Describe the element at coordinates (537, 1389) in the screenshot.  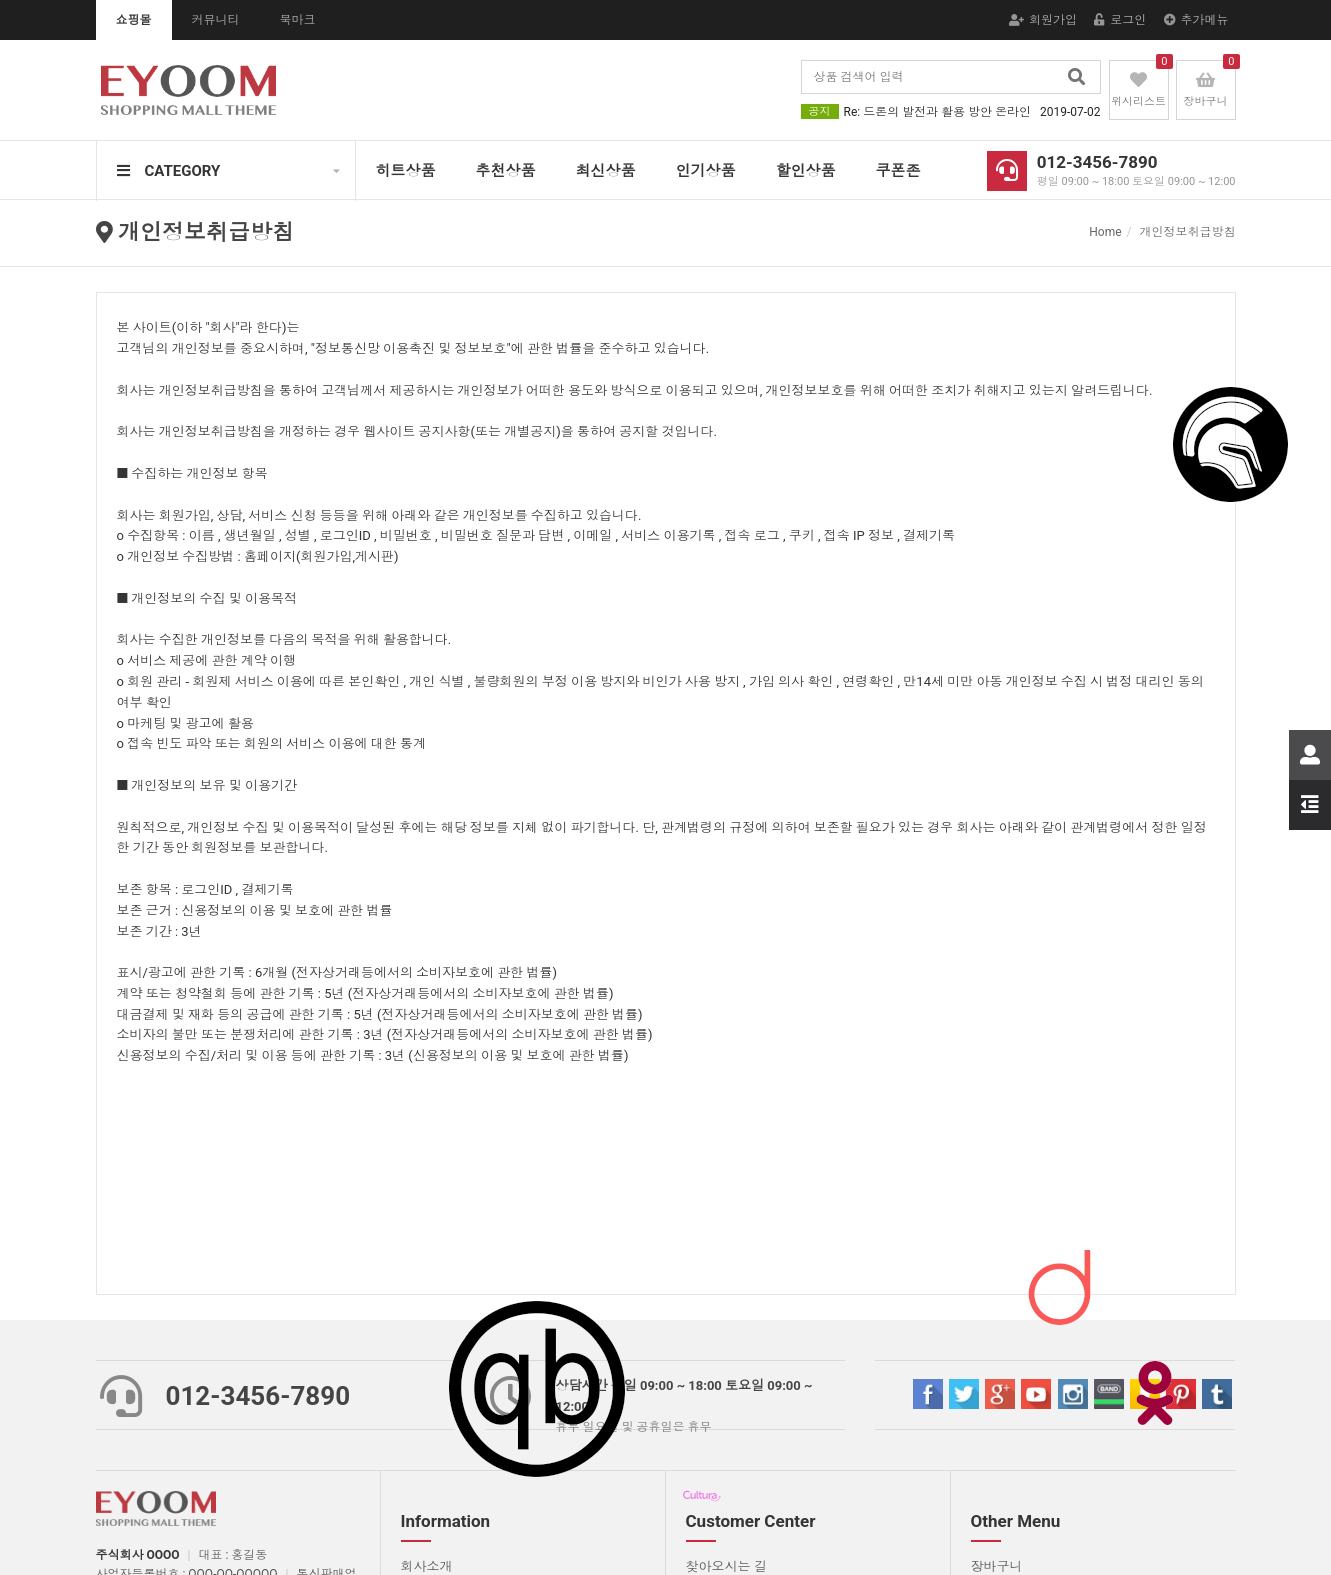
I see `open qbittorrent torrent client` at that location.